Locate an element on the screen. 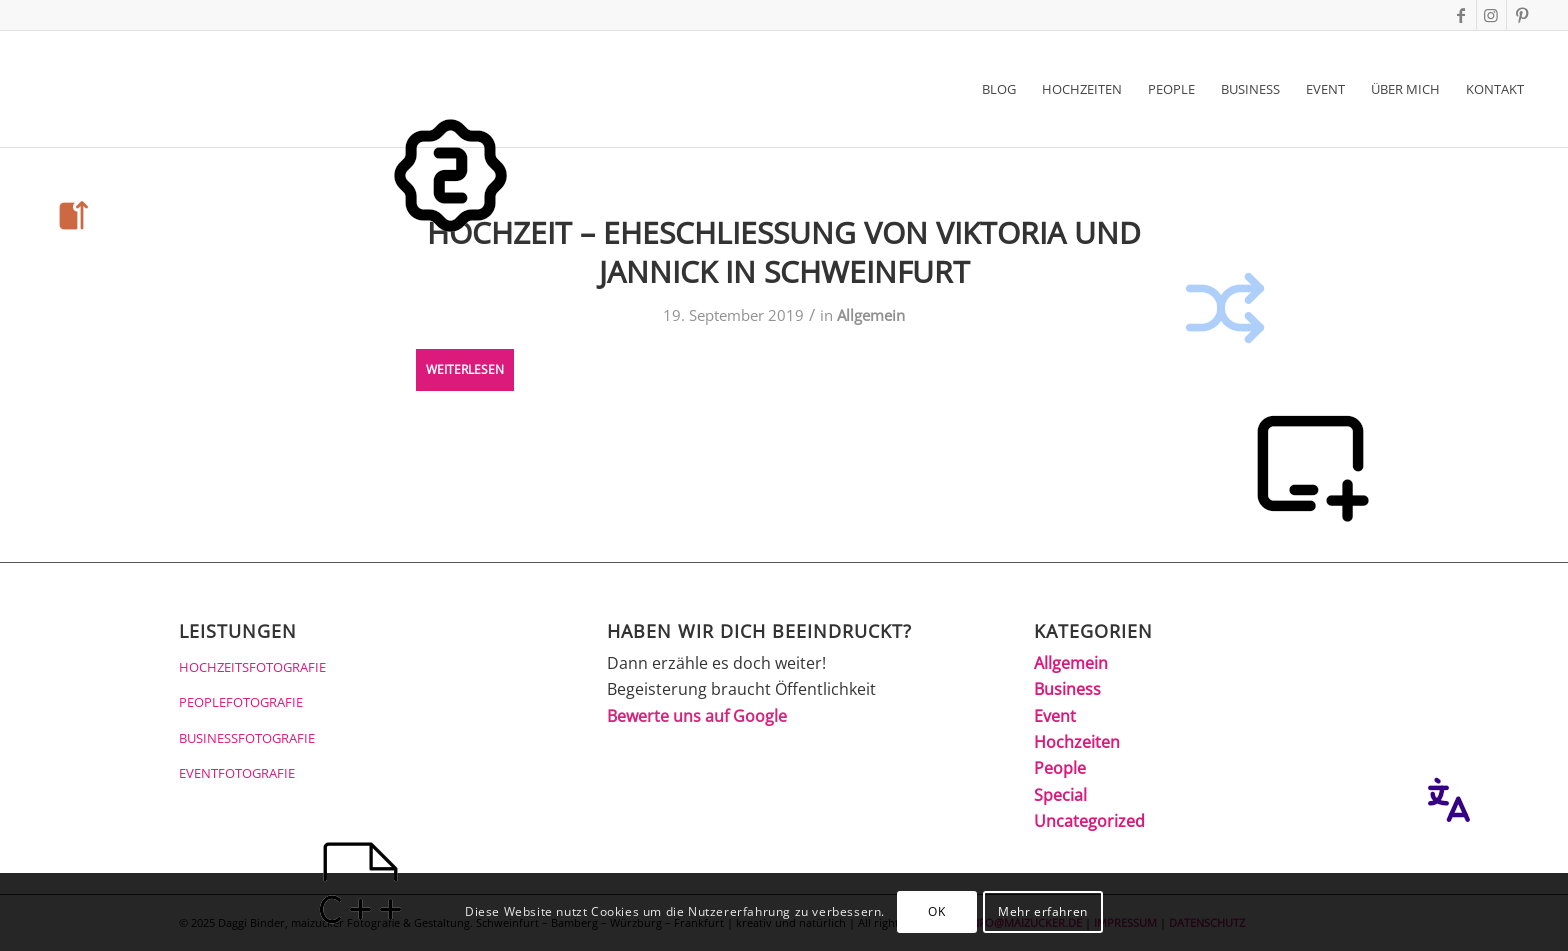  add a new iPad or tablet device is located at coordinates (1310, 463).